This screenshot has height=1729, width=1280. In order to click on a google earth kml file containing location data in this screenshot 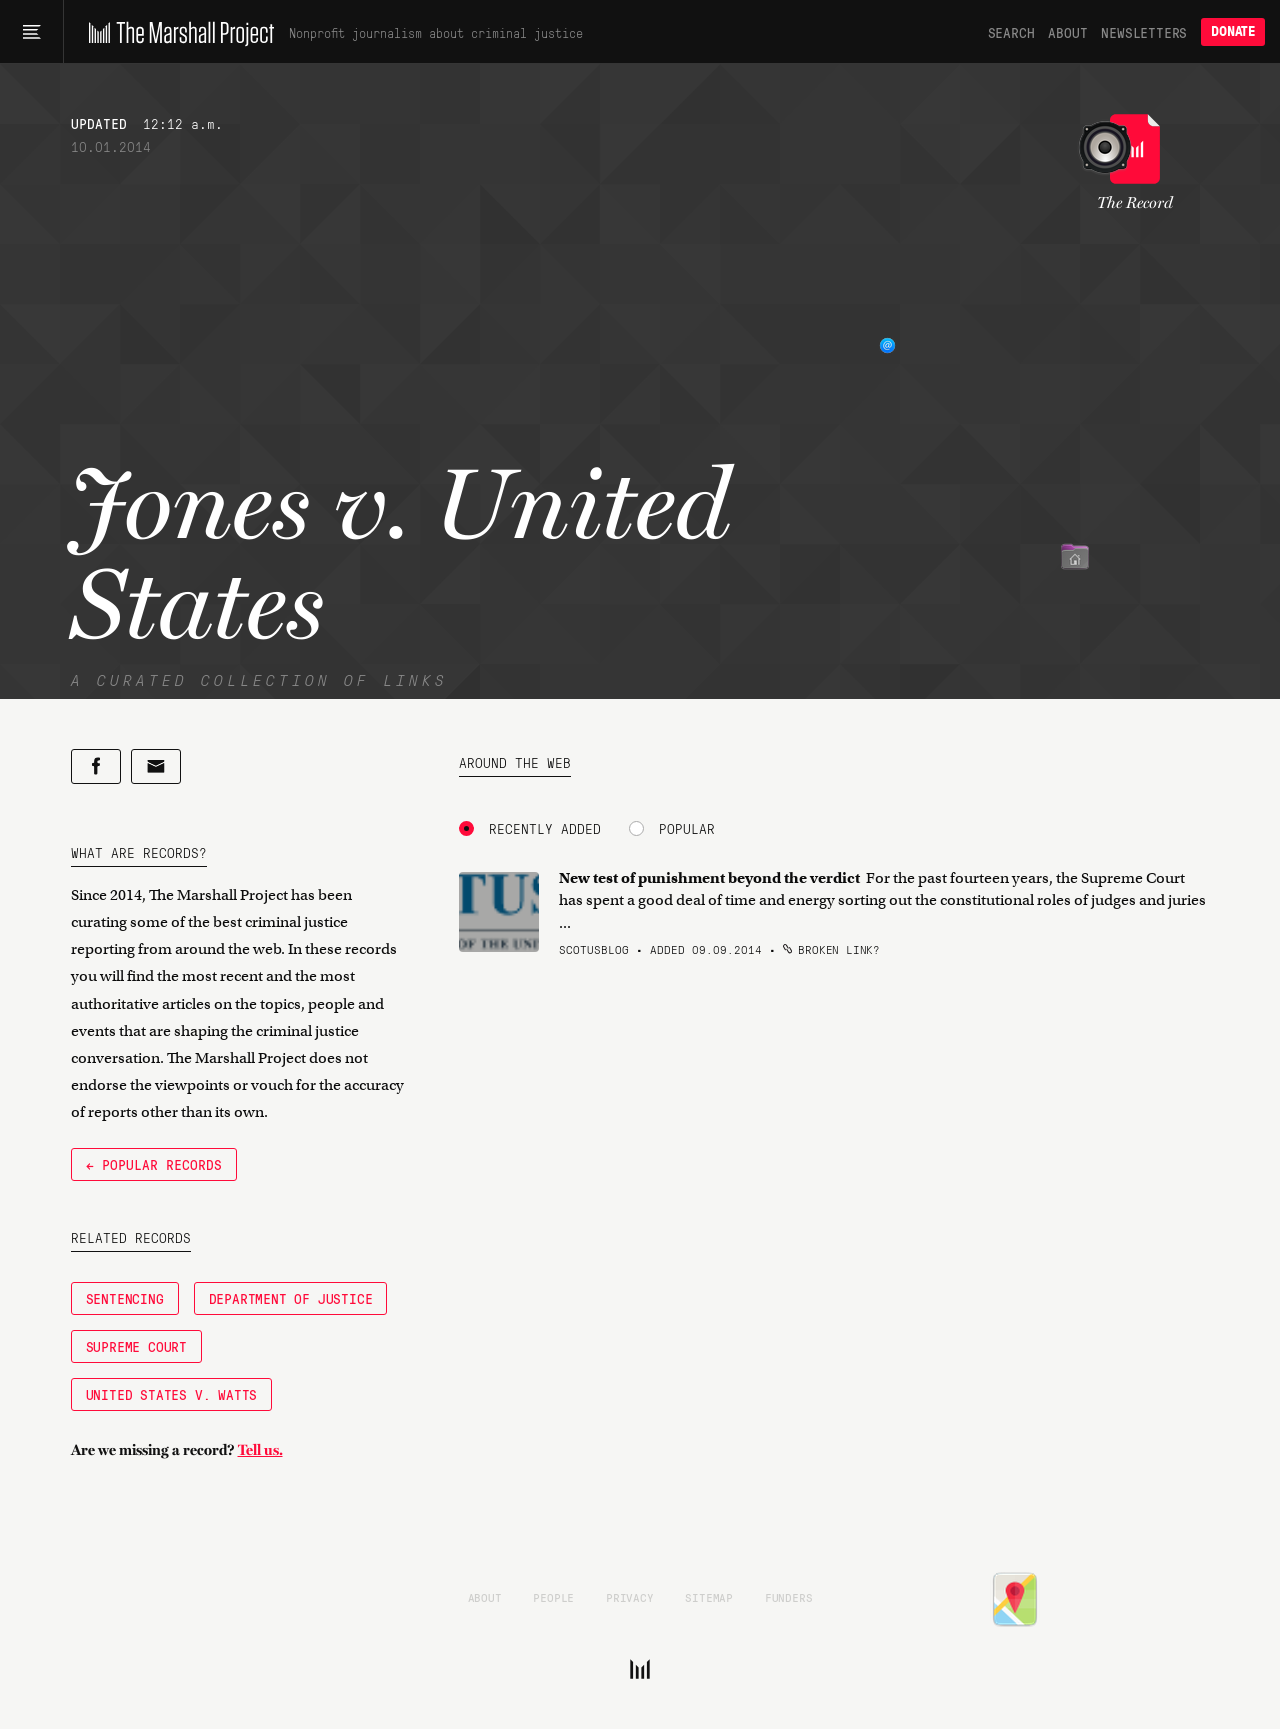, I will do `click(1015, 1599)`.